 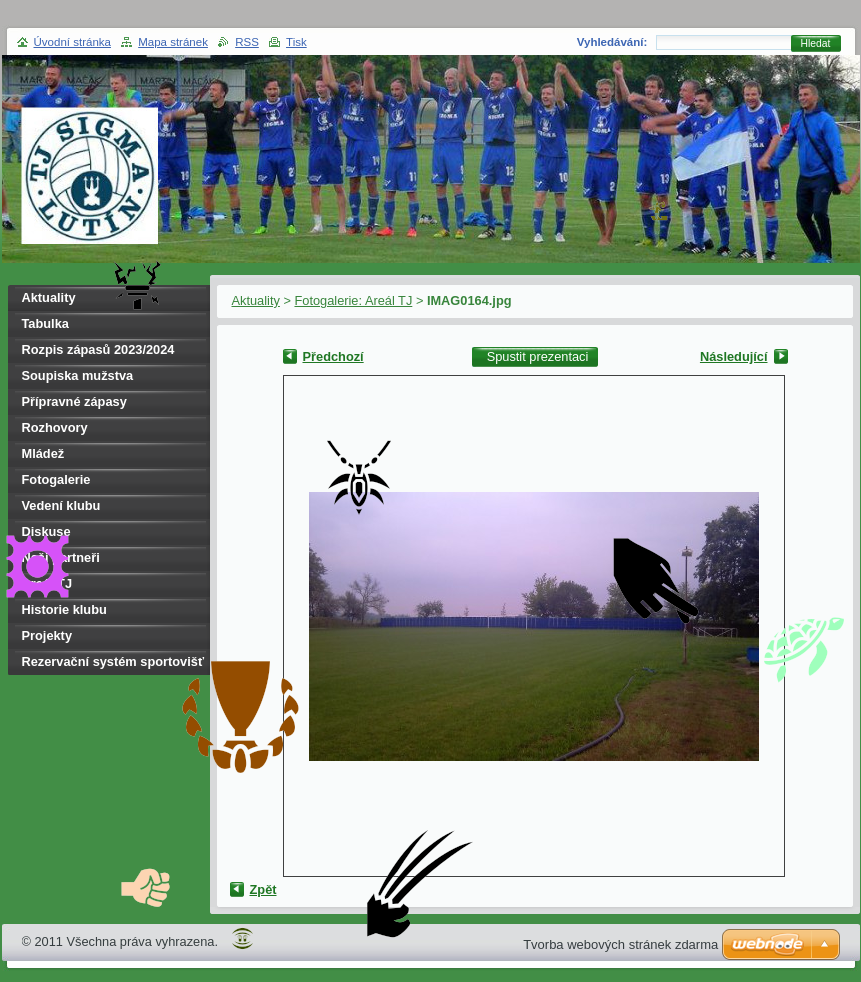 What do you see at coordinates (146, 885) in the screenshot?
I see `rock move in a rock-paper-scissors game` at bounding box center [146, 885].